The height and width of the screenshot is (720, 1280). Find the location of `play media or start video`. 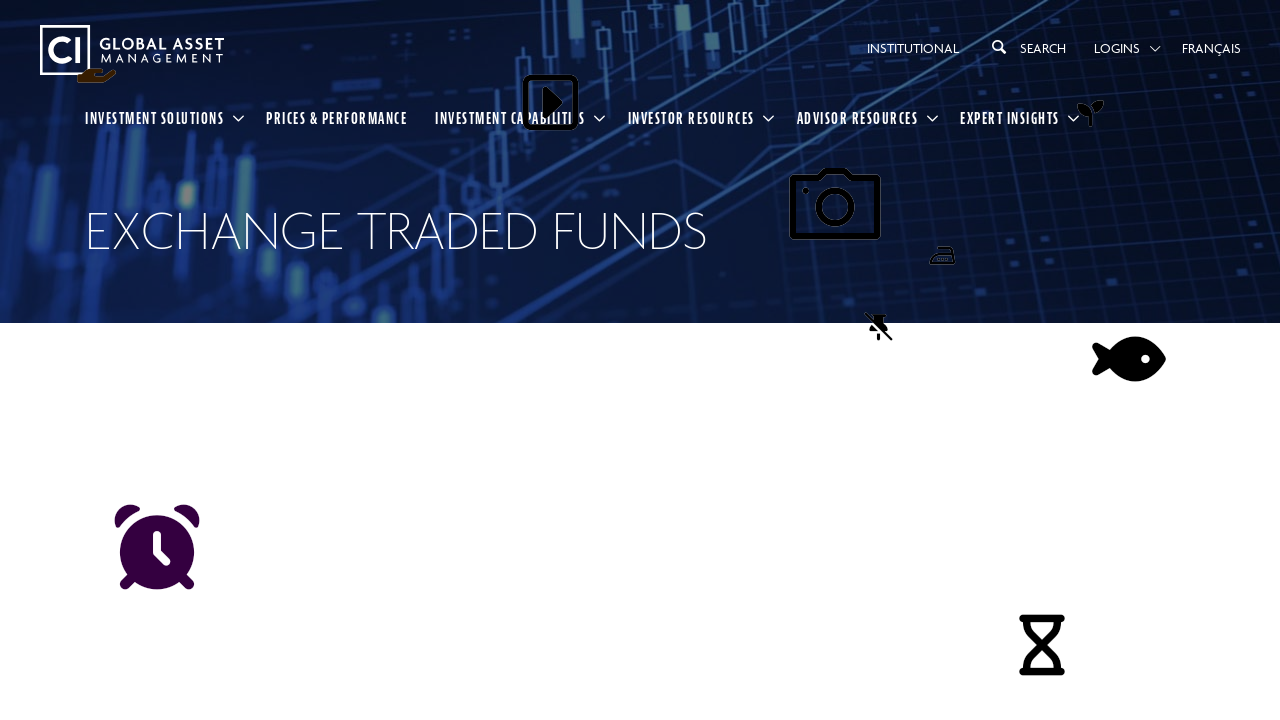

play media or start video is located at coordinates (550, 102).